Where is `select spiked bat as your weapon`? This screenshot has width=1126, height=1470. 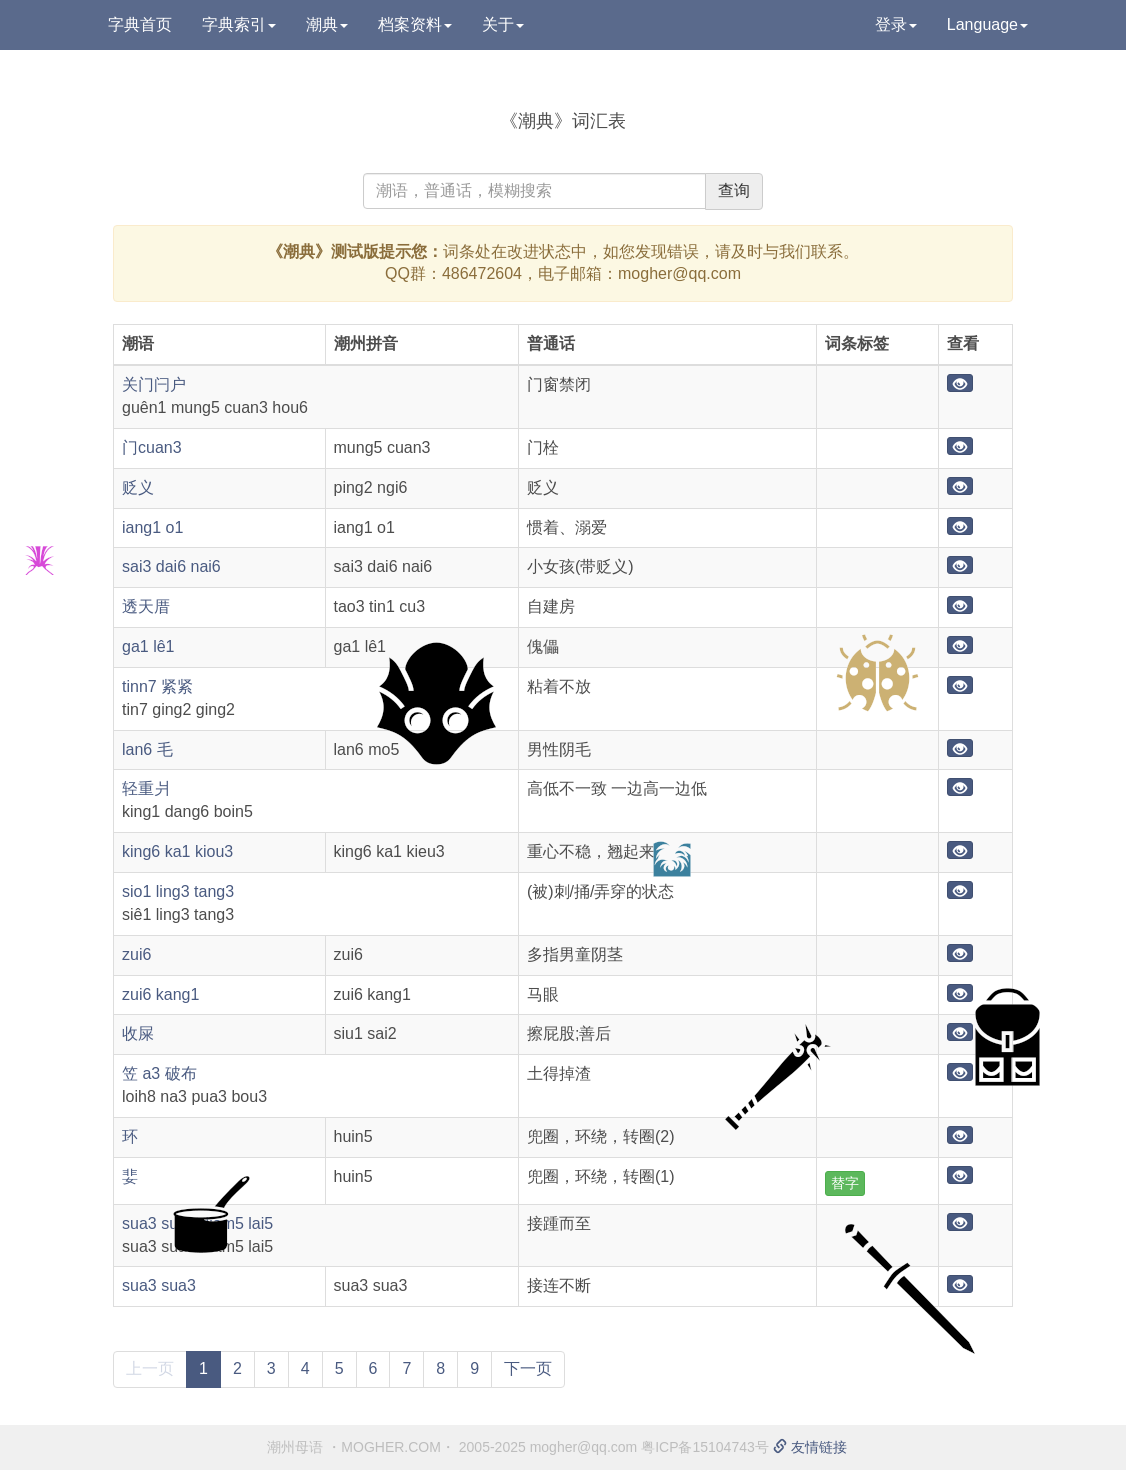
select spiked bat as your weapon is located at coordinates (778, 1077).